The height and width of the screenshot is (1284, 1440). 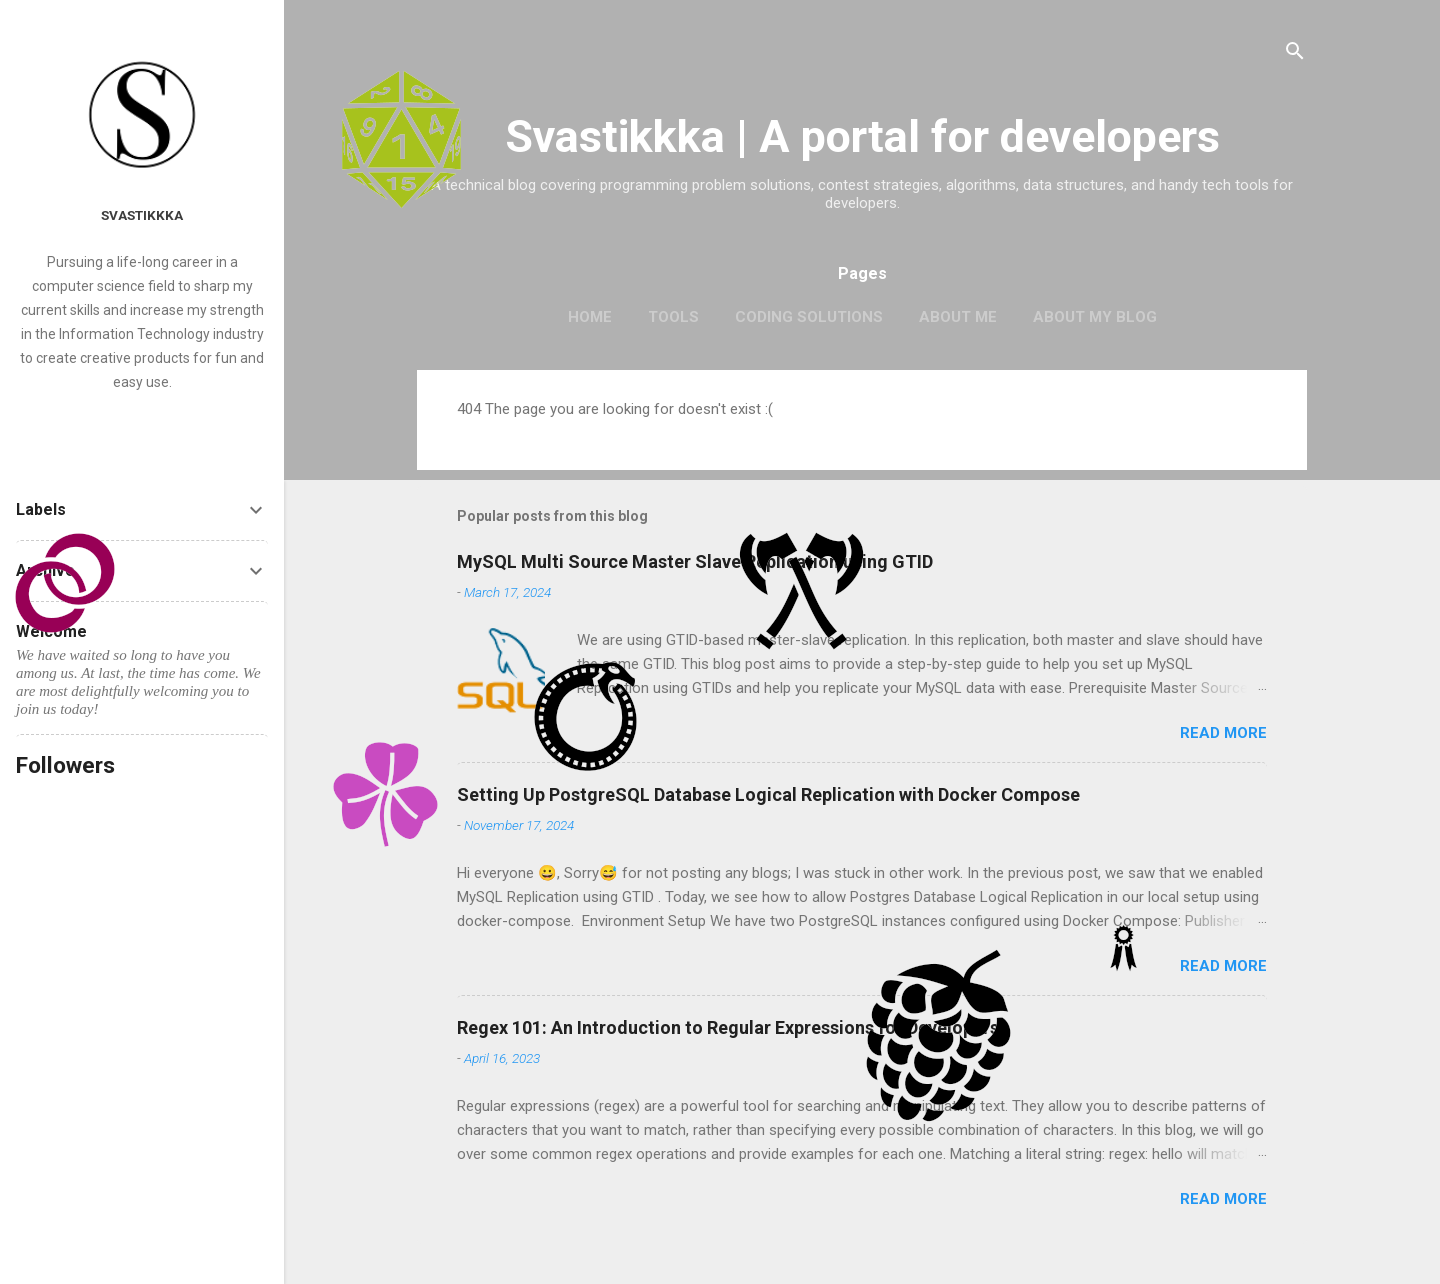 I want to click on view achievements or awards, so click(x=1123, y=947).